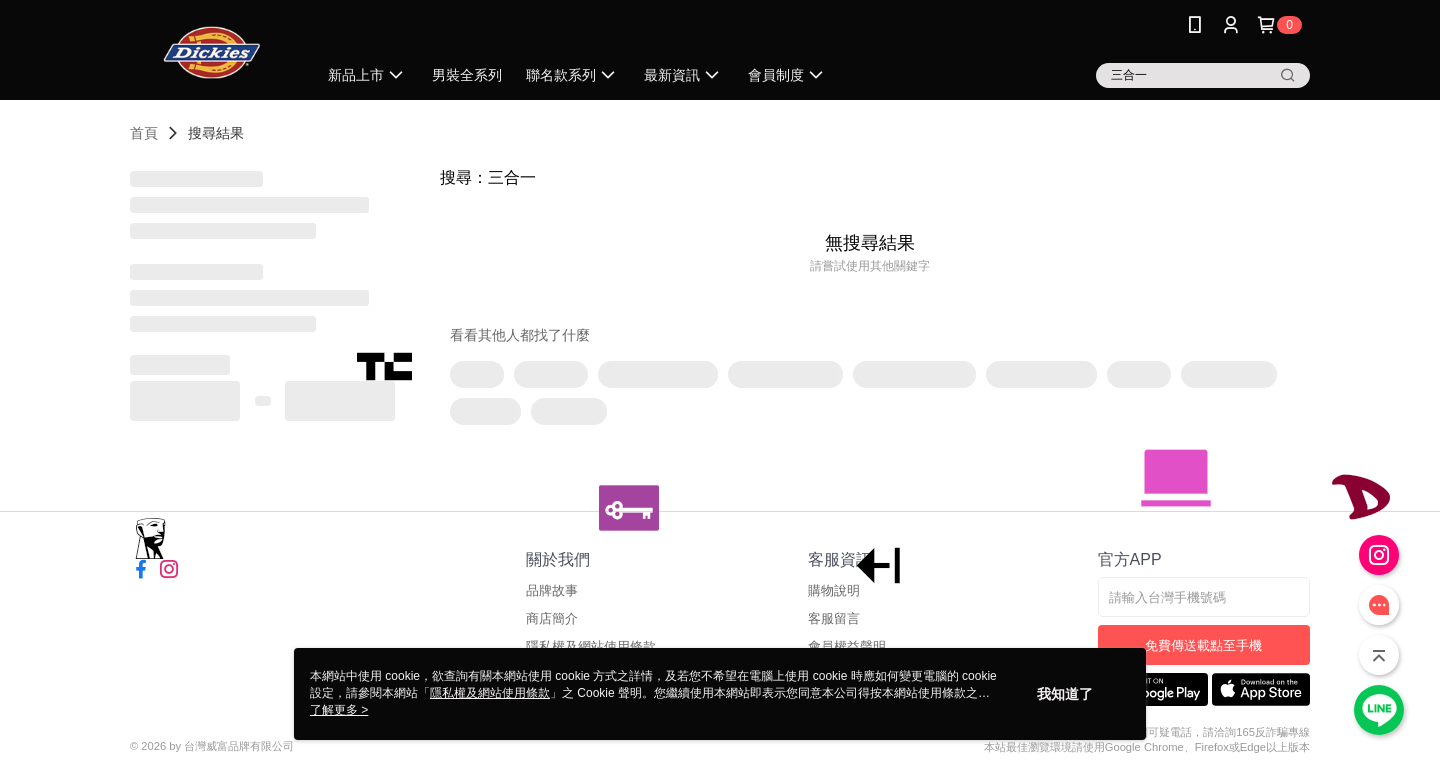 The image size is (1440, 771). What do you see at coordinates (1361, 497) in the screenshot?
I see `open disroot platform services` at bounding box center [1361, 497].